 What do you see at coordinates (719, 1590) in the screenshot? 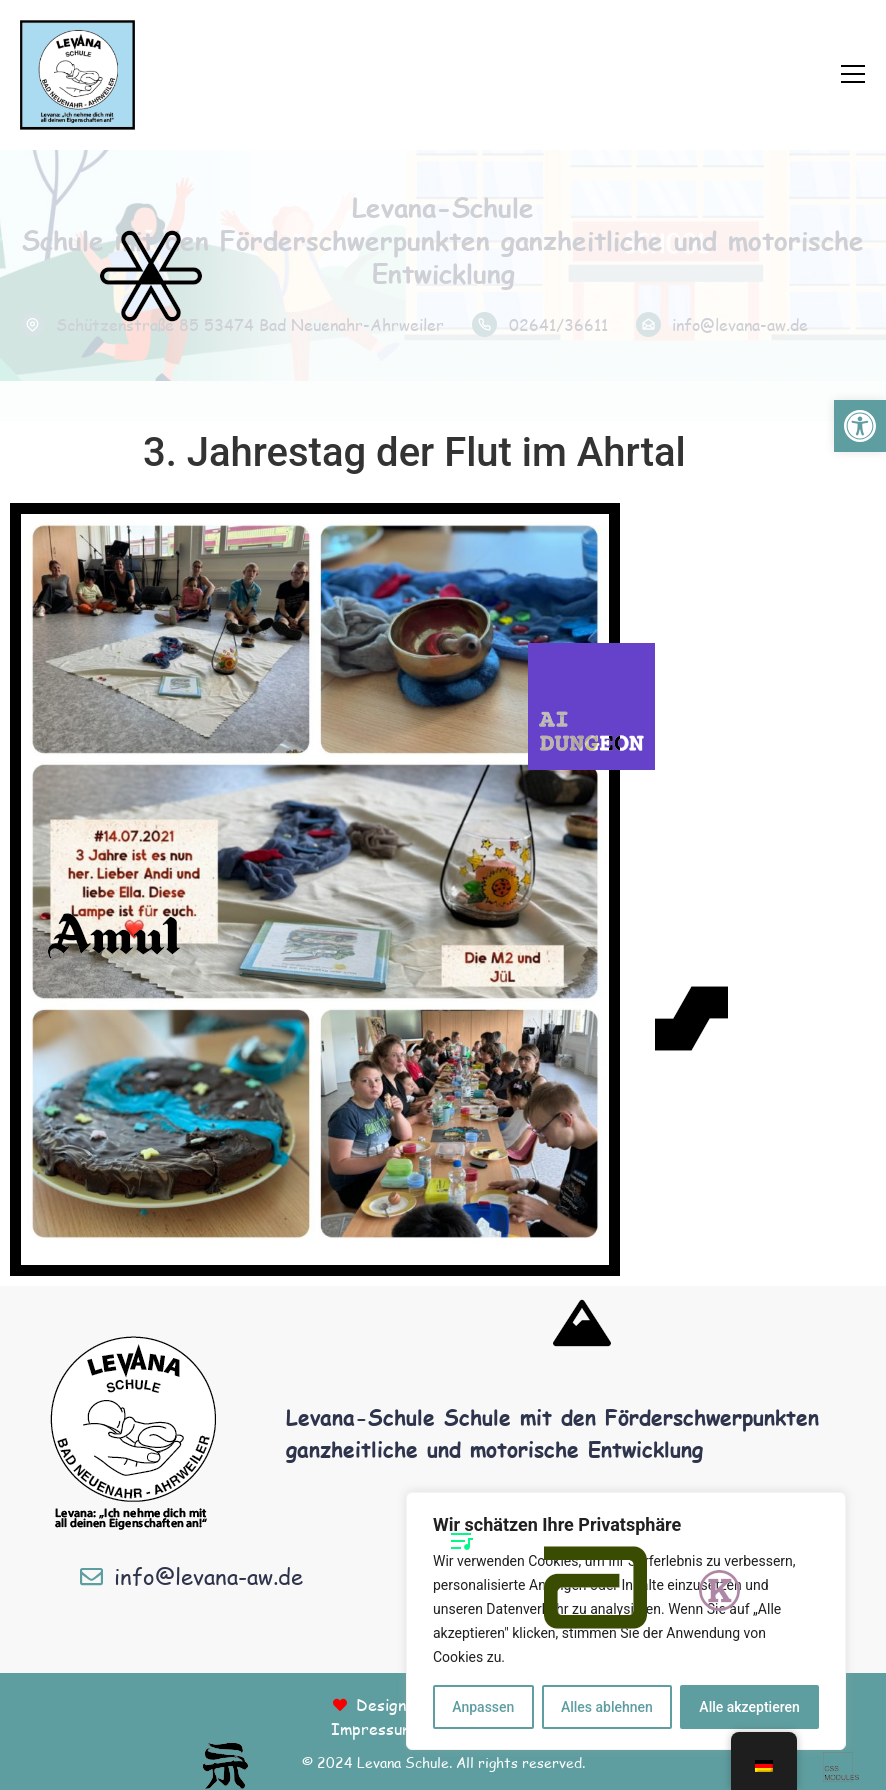
I see `known publishing platform logo` at bounding box center [719, 1590].